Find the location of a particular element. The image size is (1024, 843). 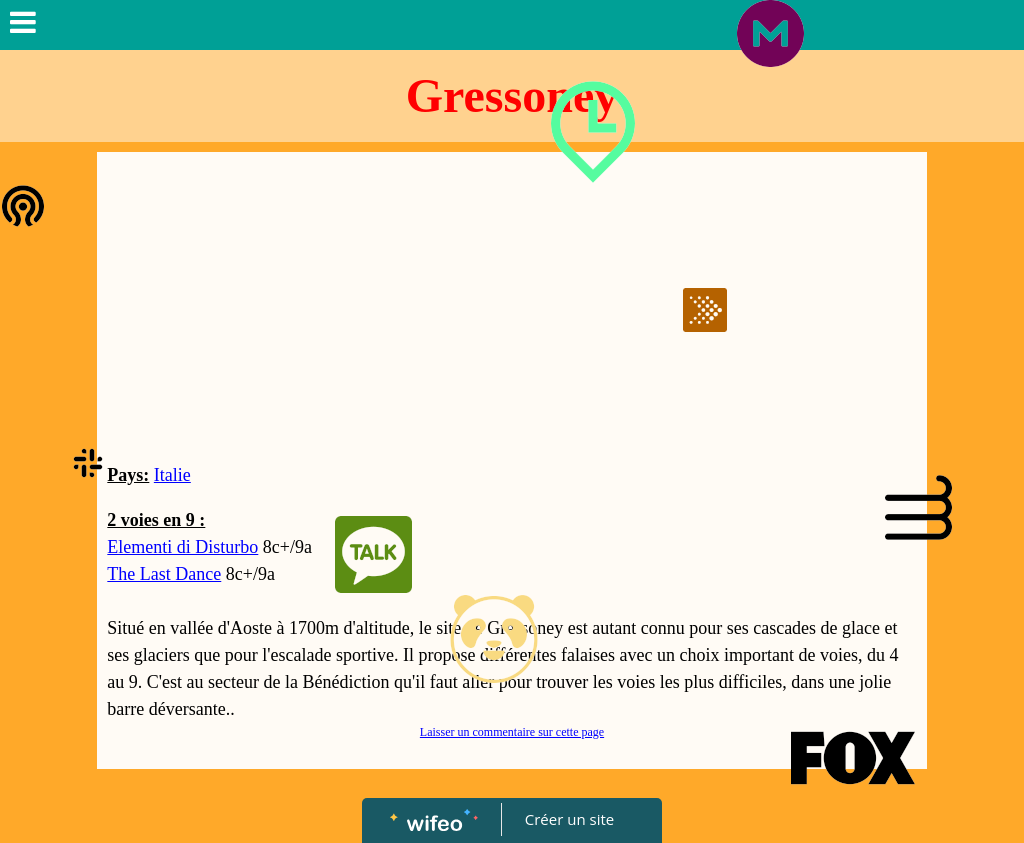

open the MEGA cloud storage app is located at coordinates (770, 33).